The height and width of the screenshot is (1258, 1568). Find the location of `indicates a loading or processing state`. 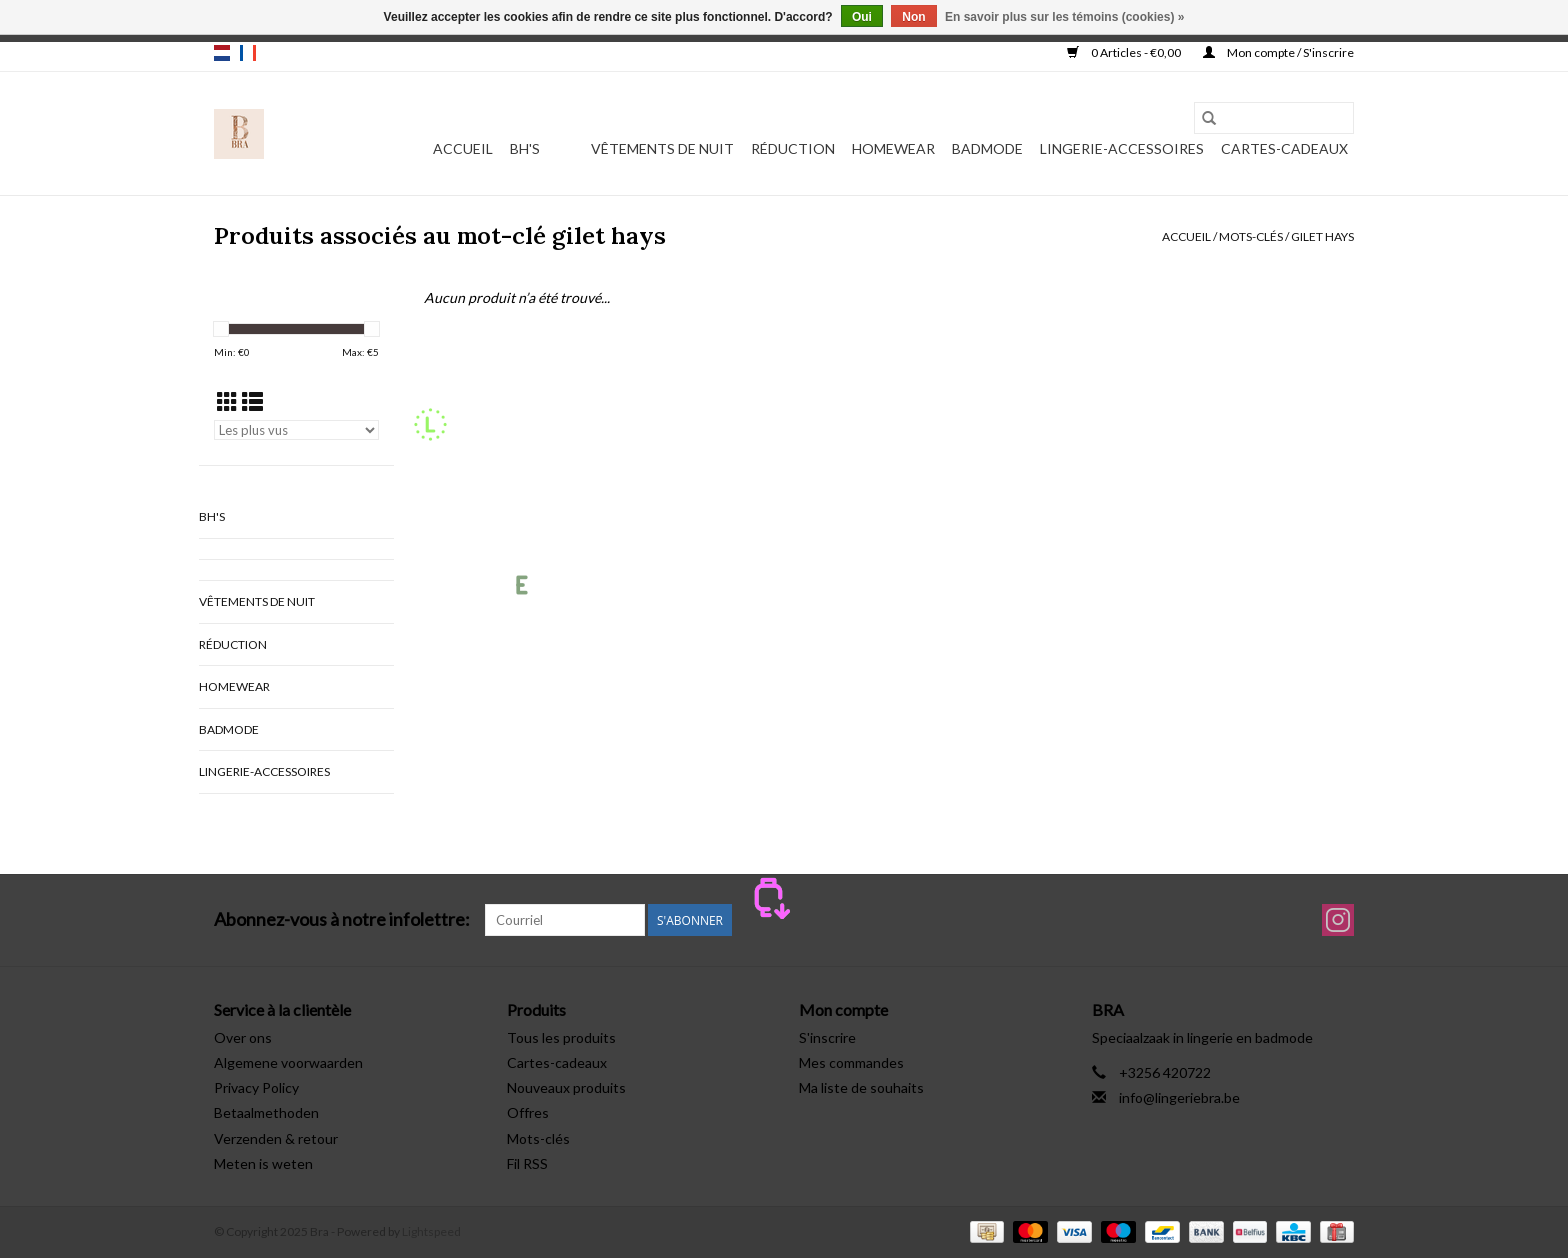

indicates a loading or processing state is located at coordinates (430, 424).